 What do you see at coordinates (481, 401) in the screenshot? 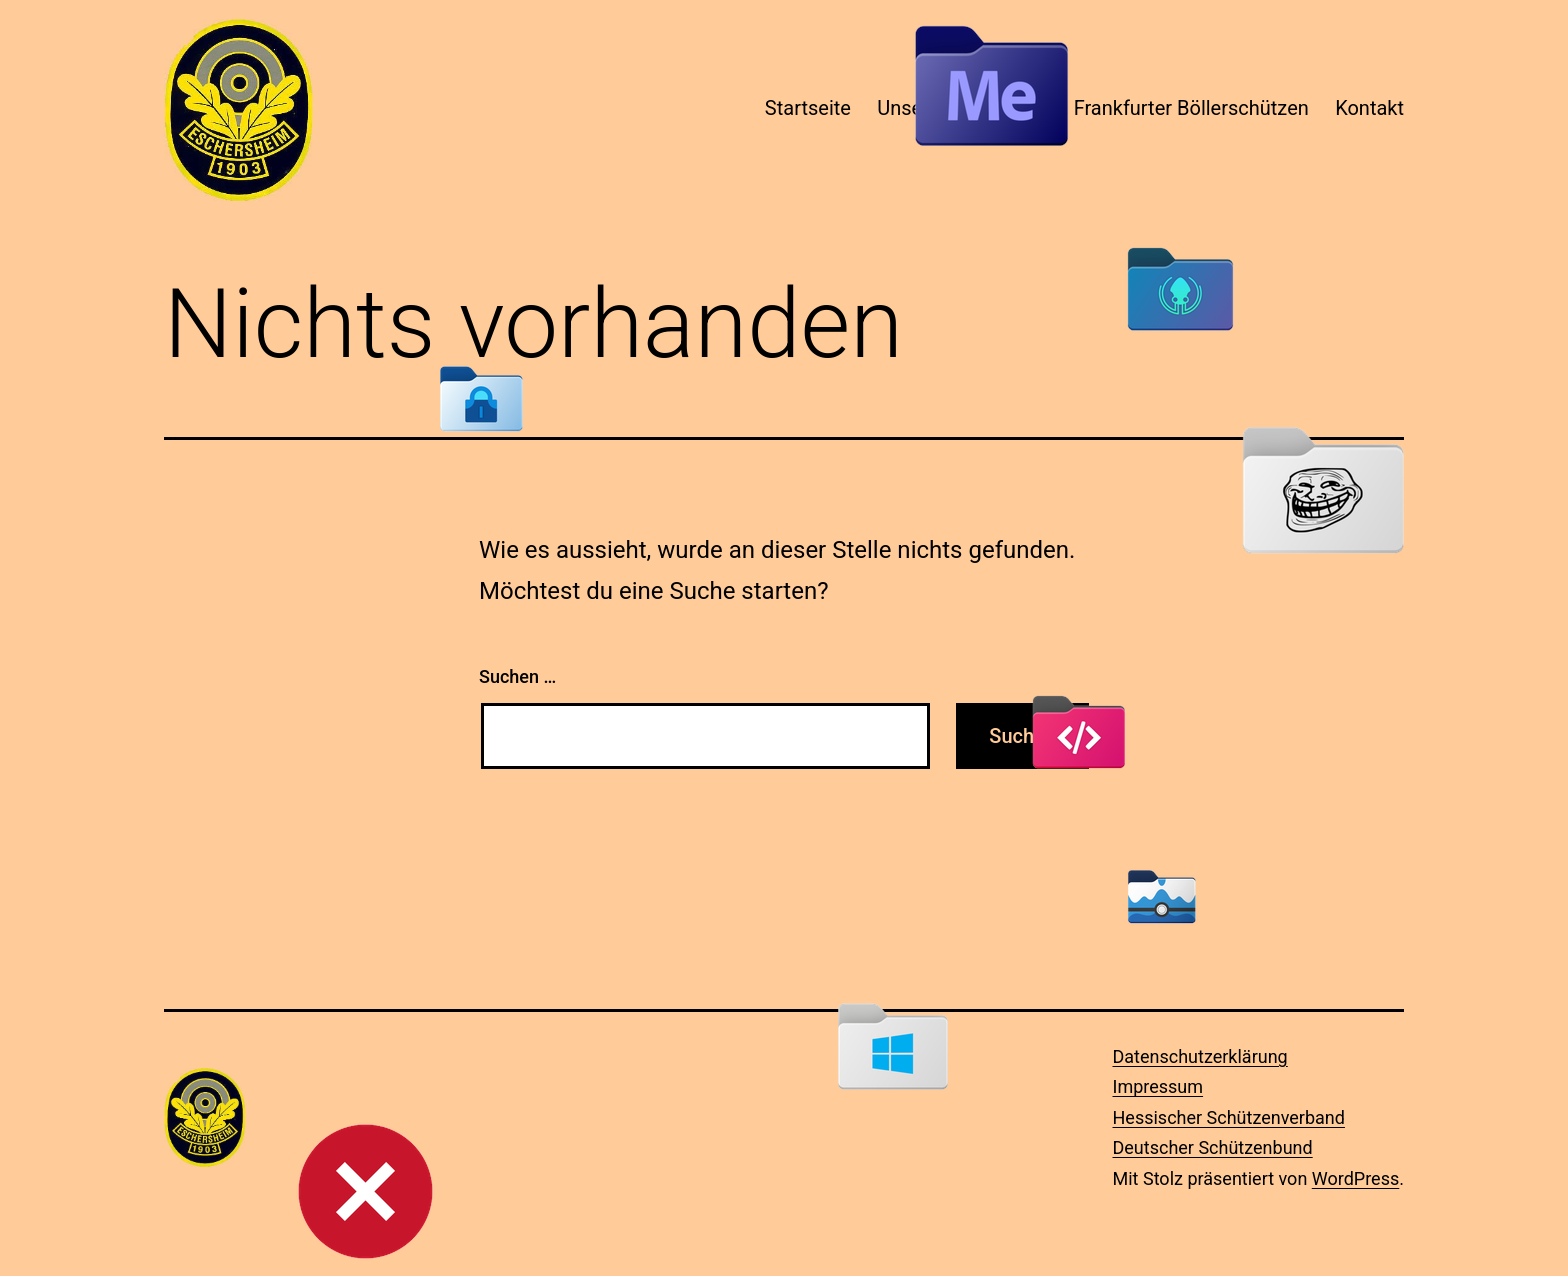
I see `access microsoft intune company portal managed files` at bounding box center [481, 401].